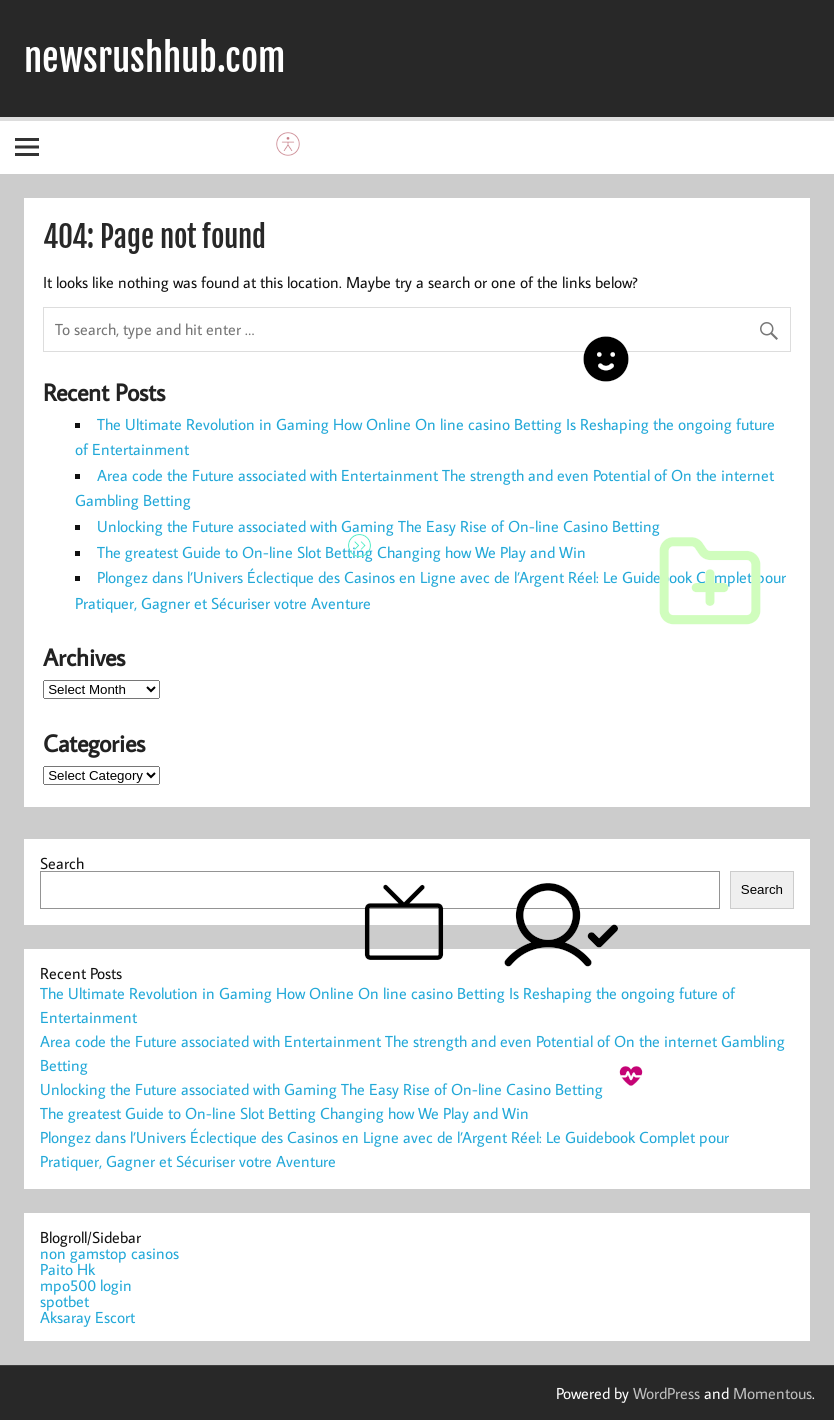 The width and height of the screenshot is (834, 1420). Describe the element at coordinates (359, 545) in the screenshot. I see `skip forward or advance to end` at that location.